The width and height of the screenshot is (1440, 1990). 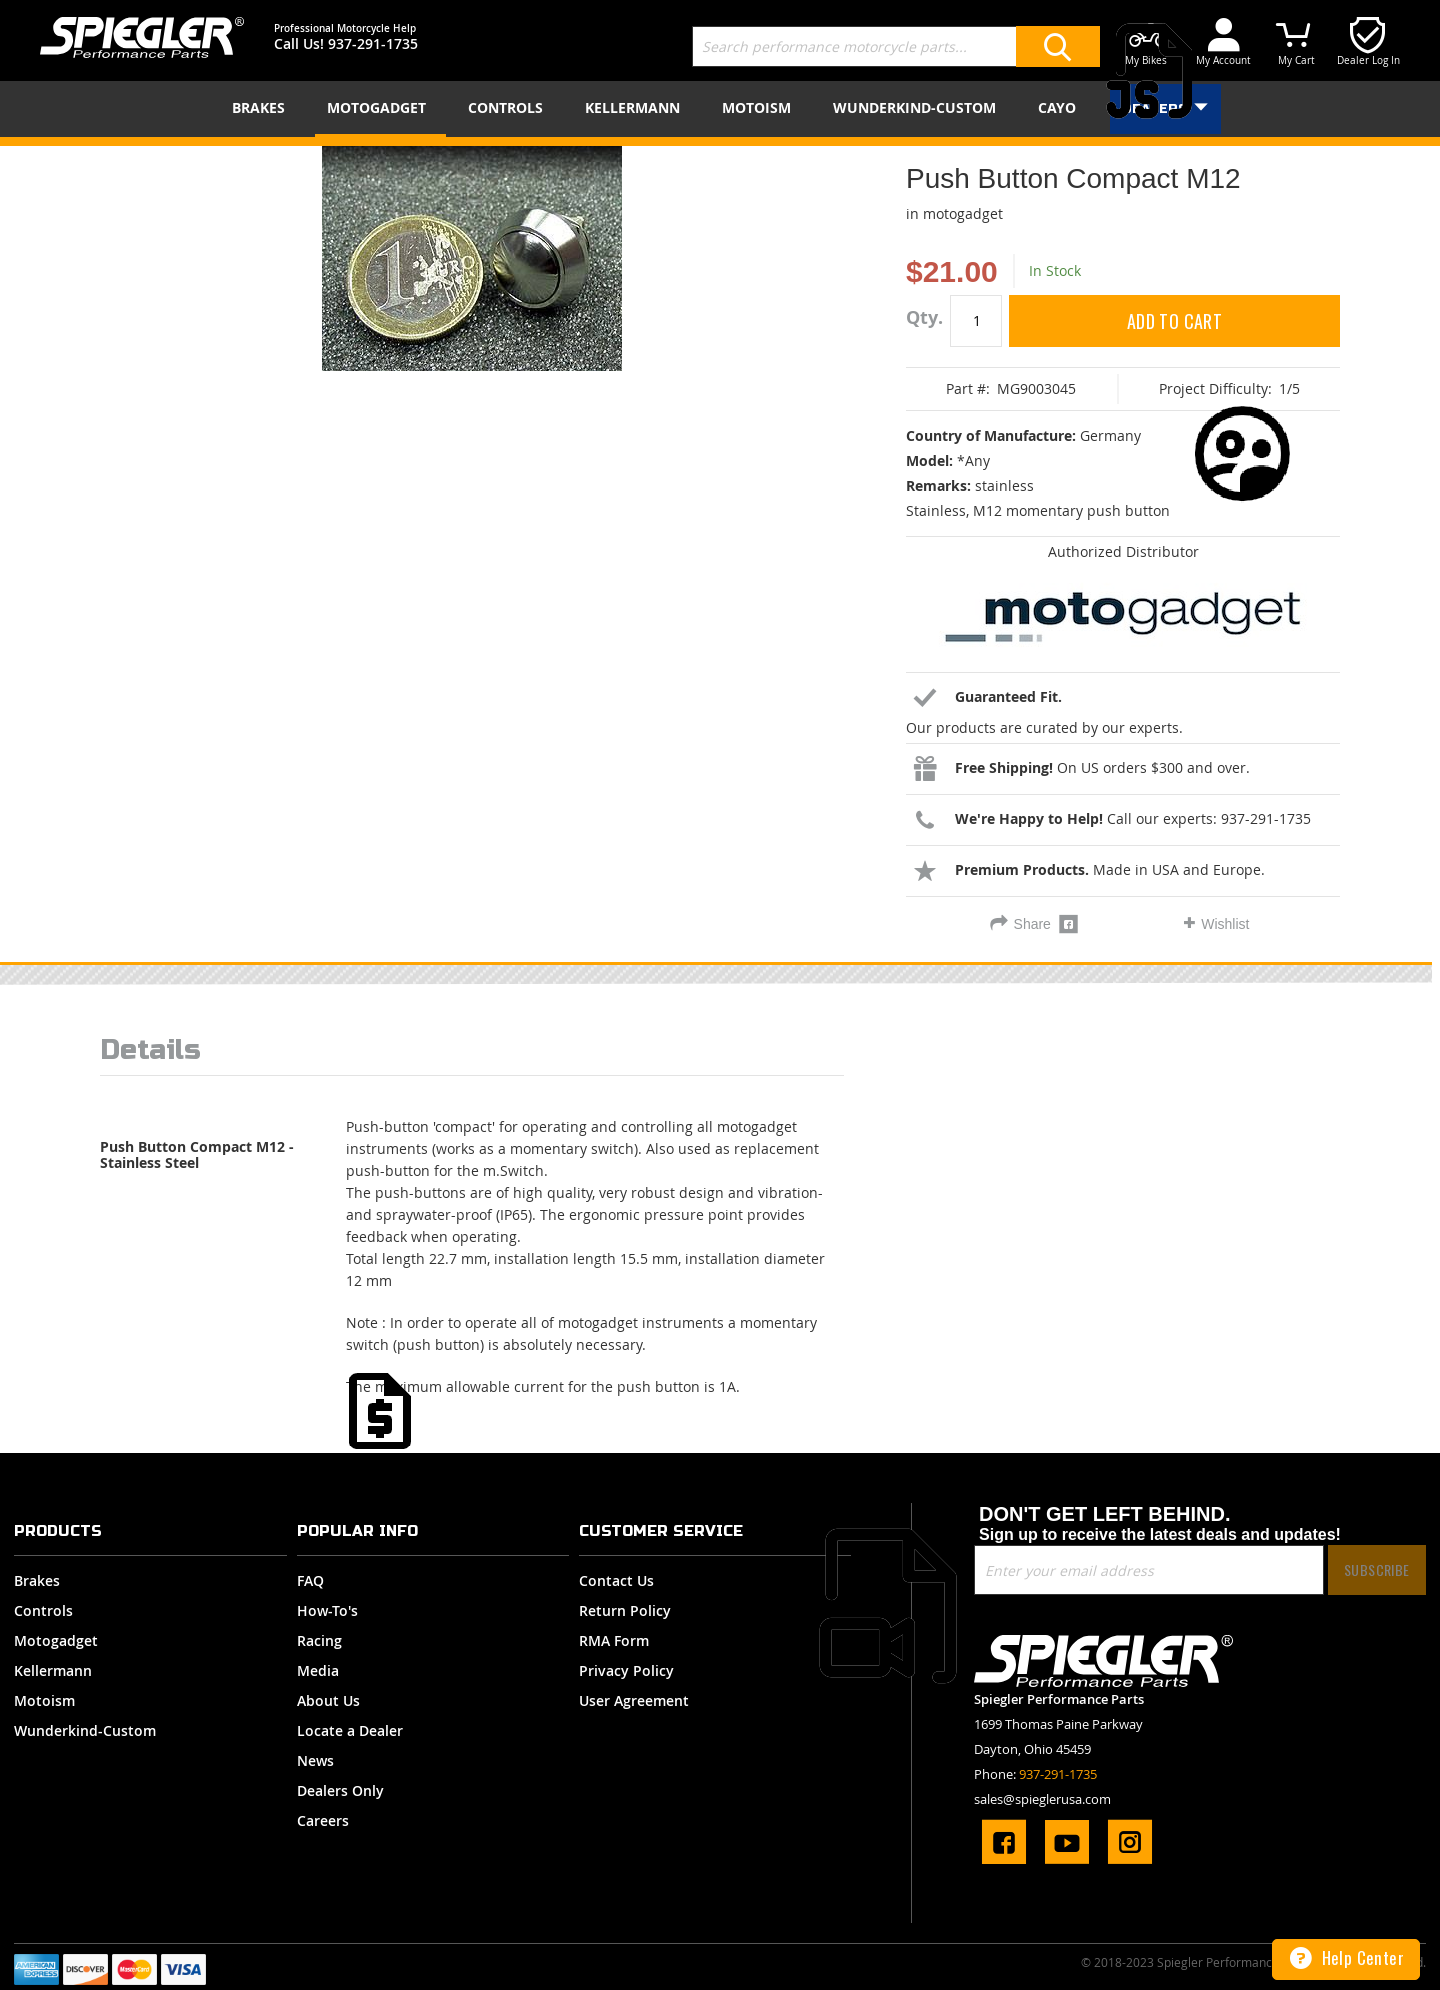 I want to click on open a video file, so click(x=891, y=1606).